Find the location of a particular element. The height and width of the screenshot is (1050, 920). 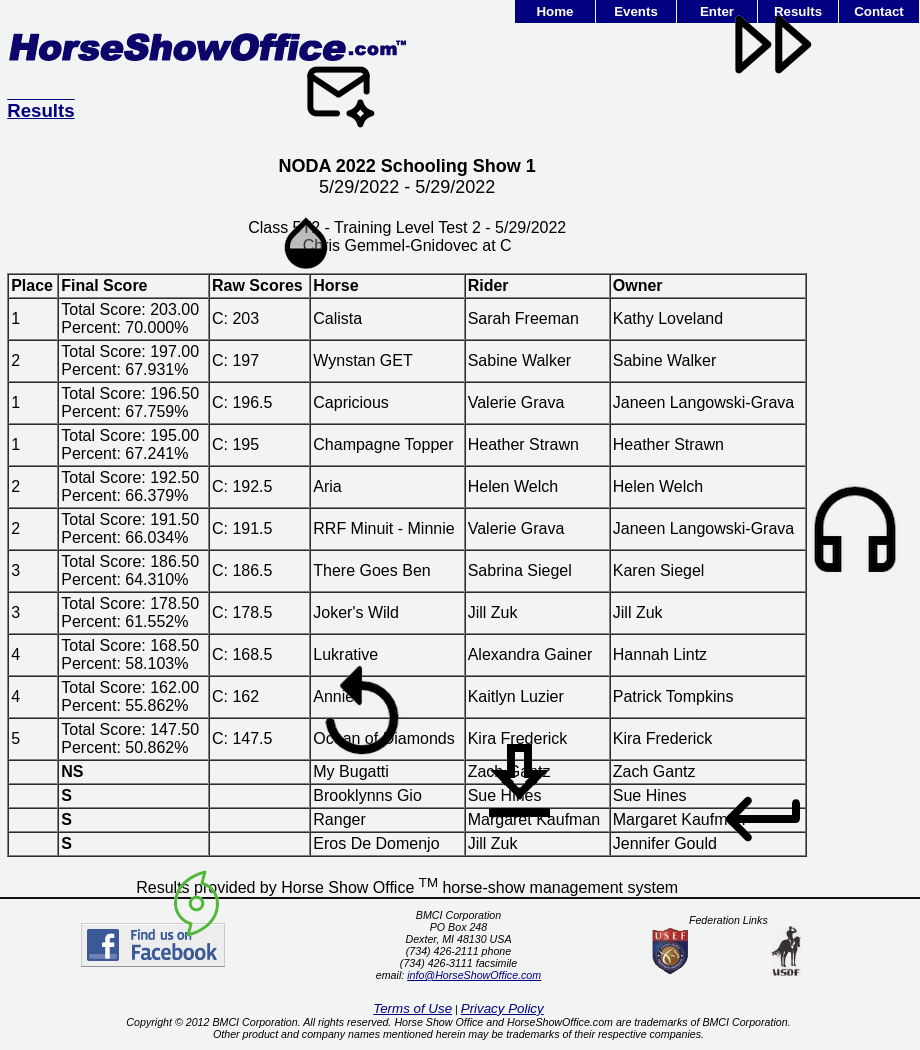

AI-powered email or smart compose feature is located at coordinates (338, 91).